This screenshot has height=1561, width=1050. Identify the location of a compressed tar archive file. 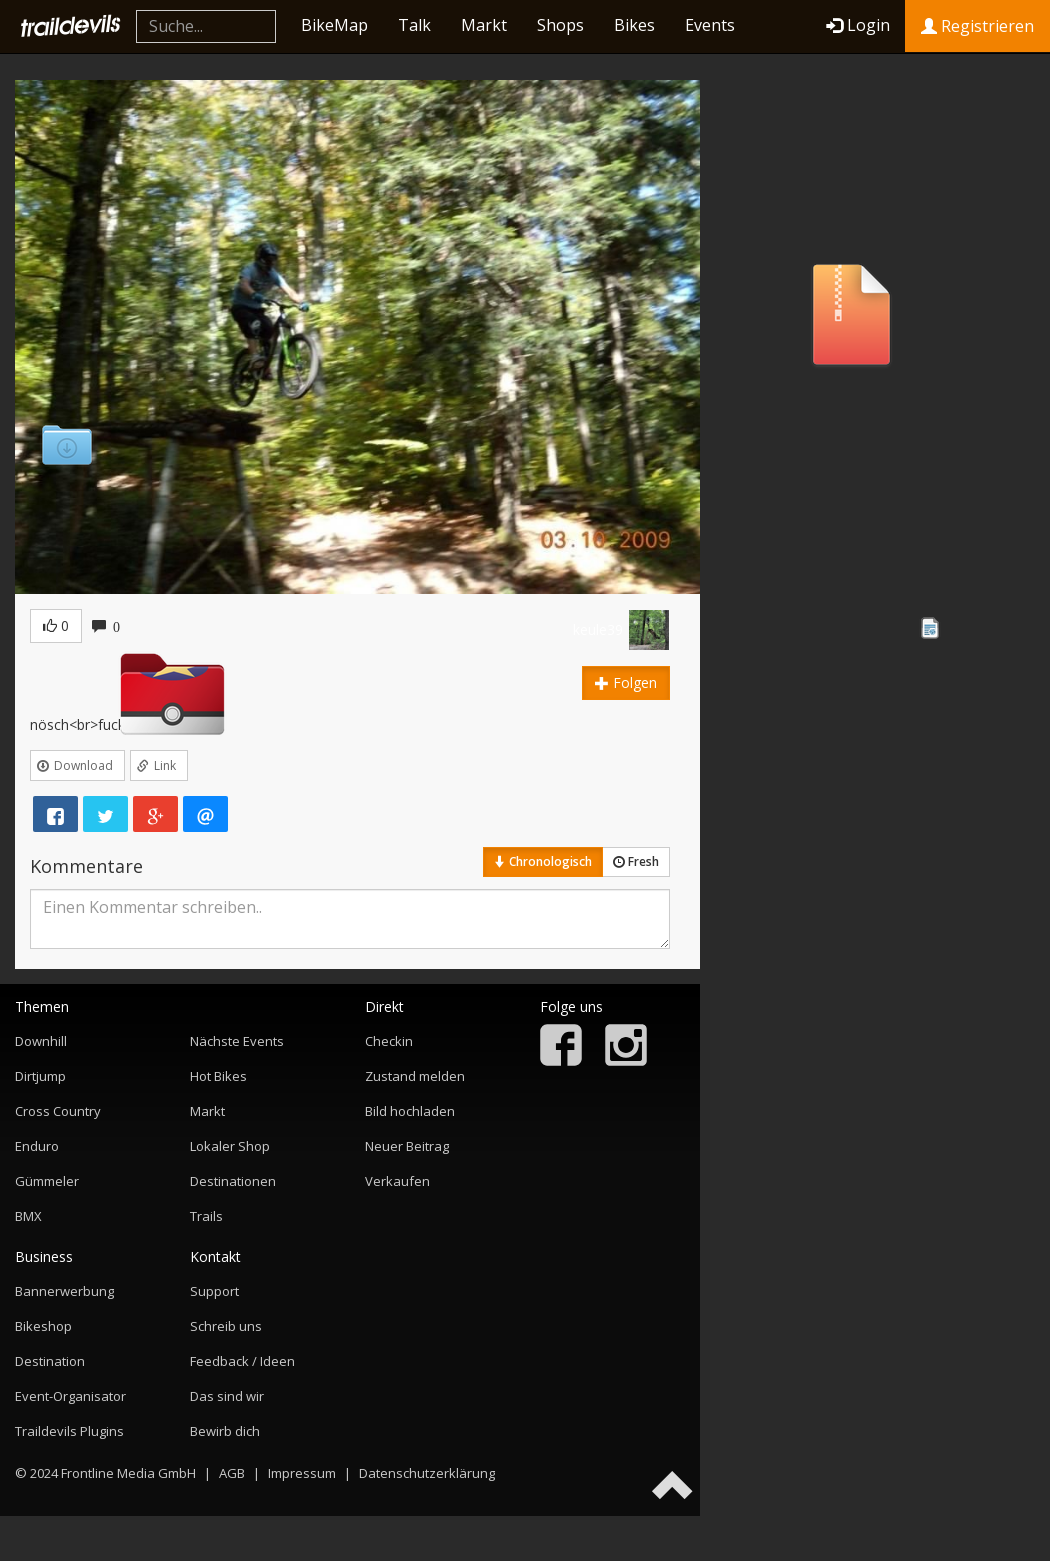
(851, 316).